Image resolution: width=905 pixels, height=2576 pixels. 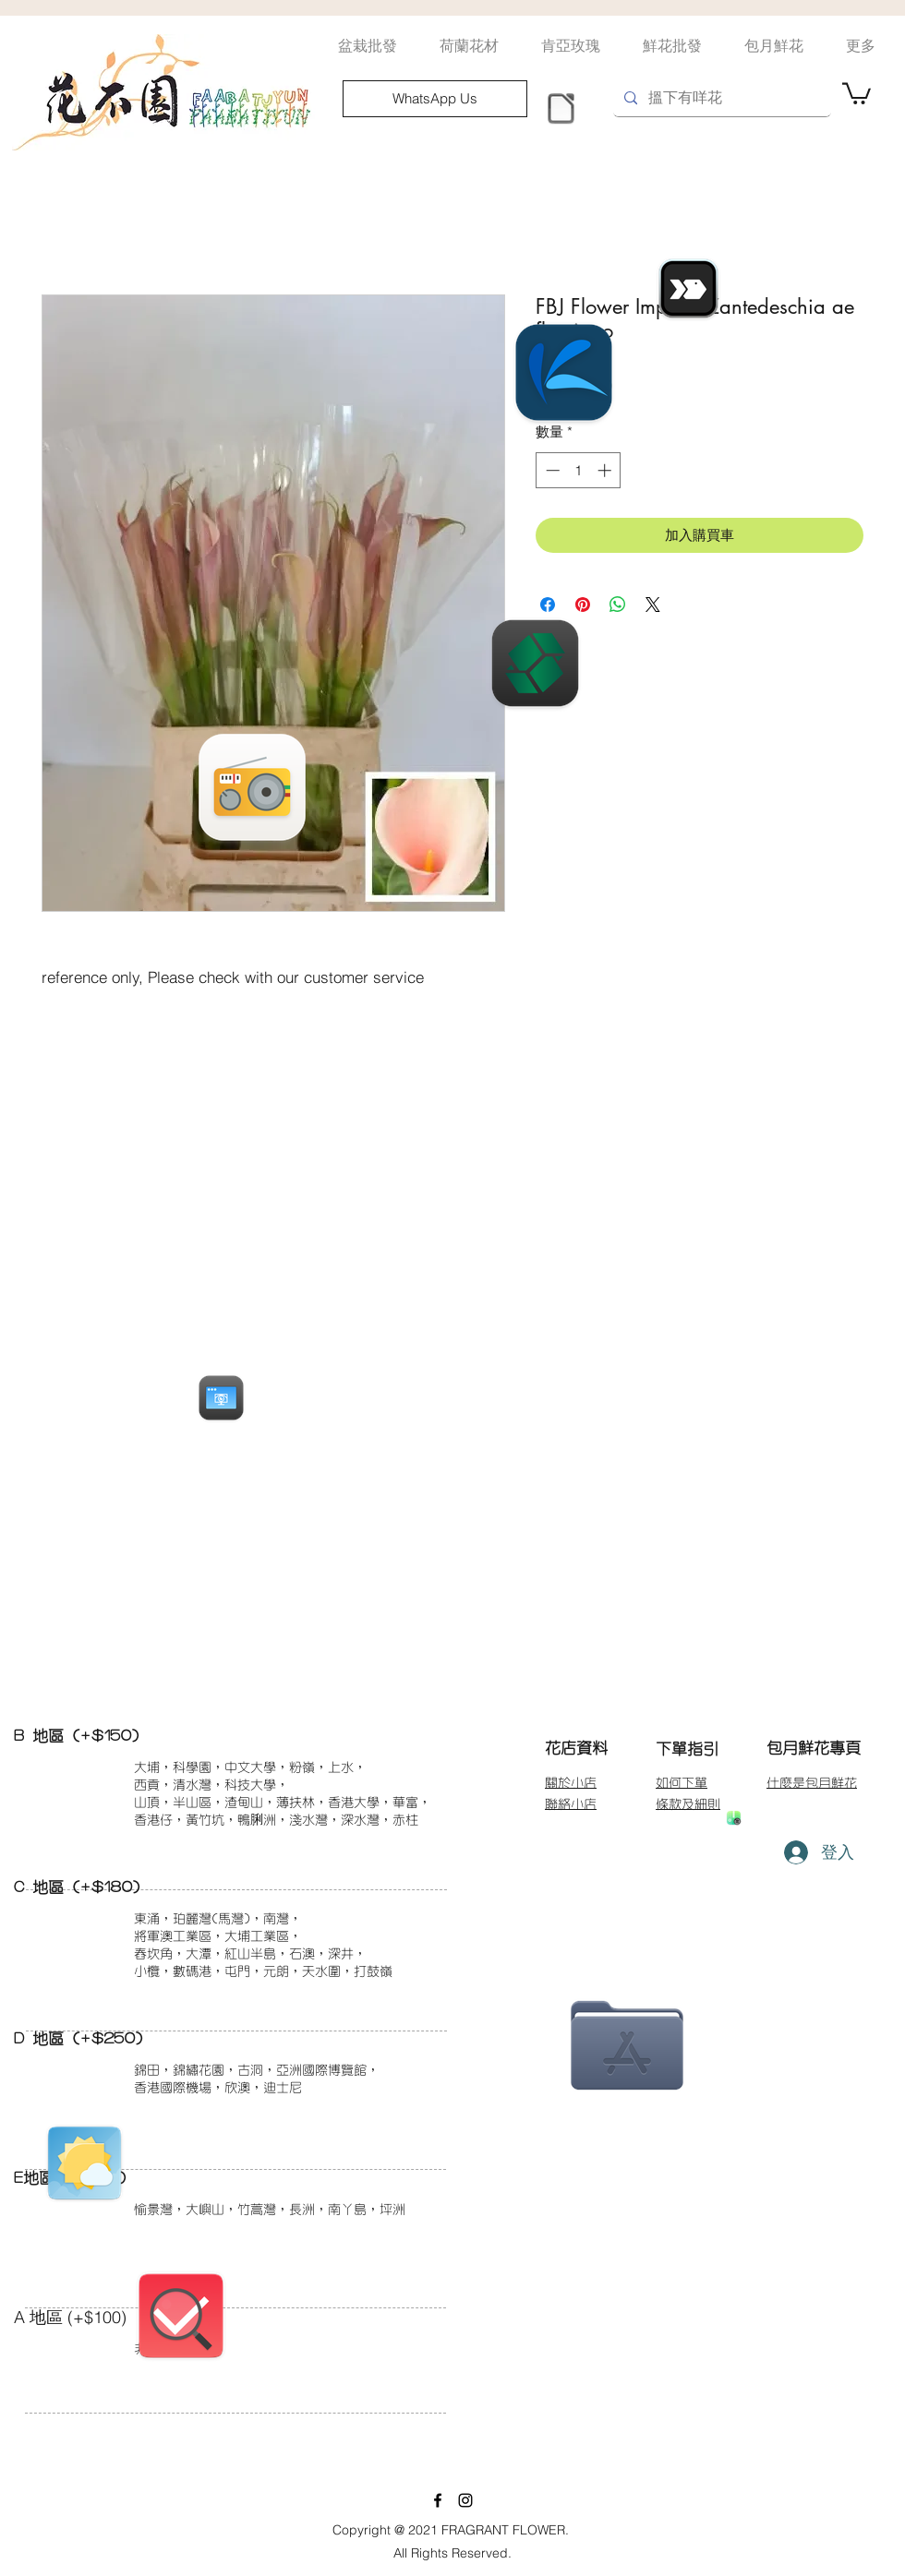 I want to click on open the weather app, so click(x=84, y=2163).